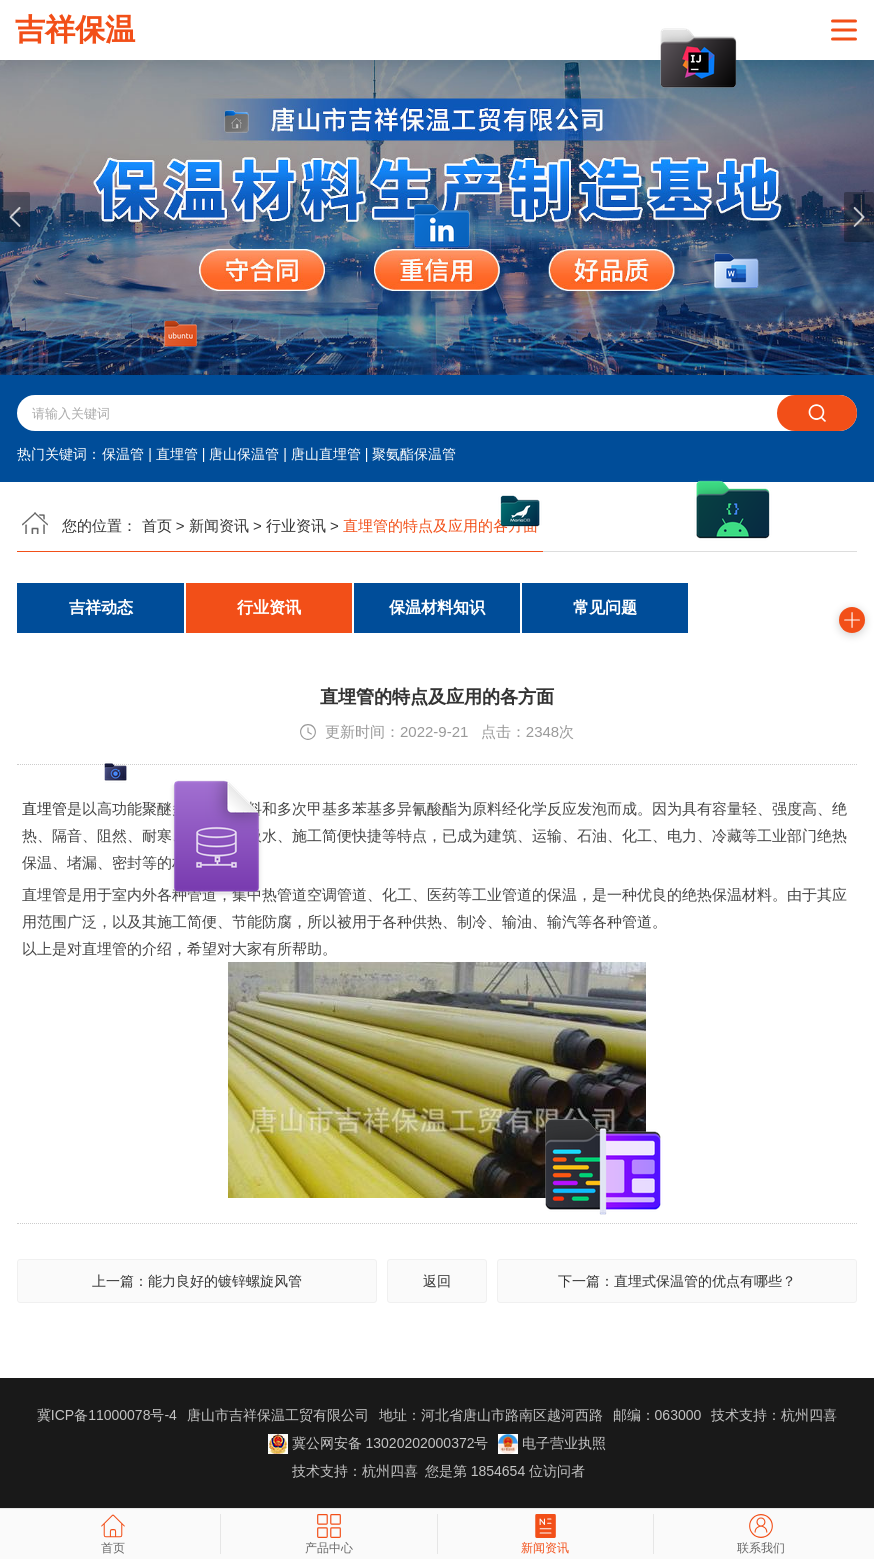 The height and width of the screenshot is (1559, 874). Describe the element at coordinates (698, 60) in the screenshot. I see `open folder containing IntelliJ IDEA projects` at that location.